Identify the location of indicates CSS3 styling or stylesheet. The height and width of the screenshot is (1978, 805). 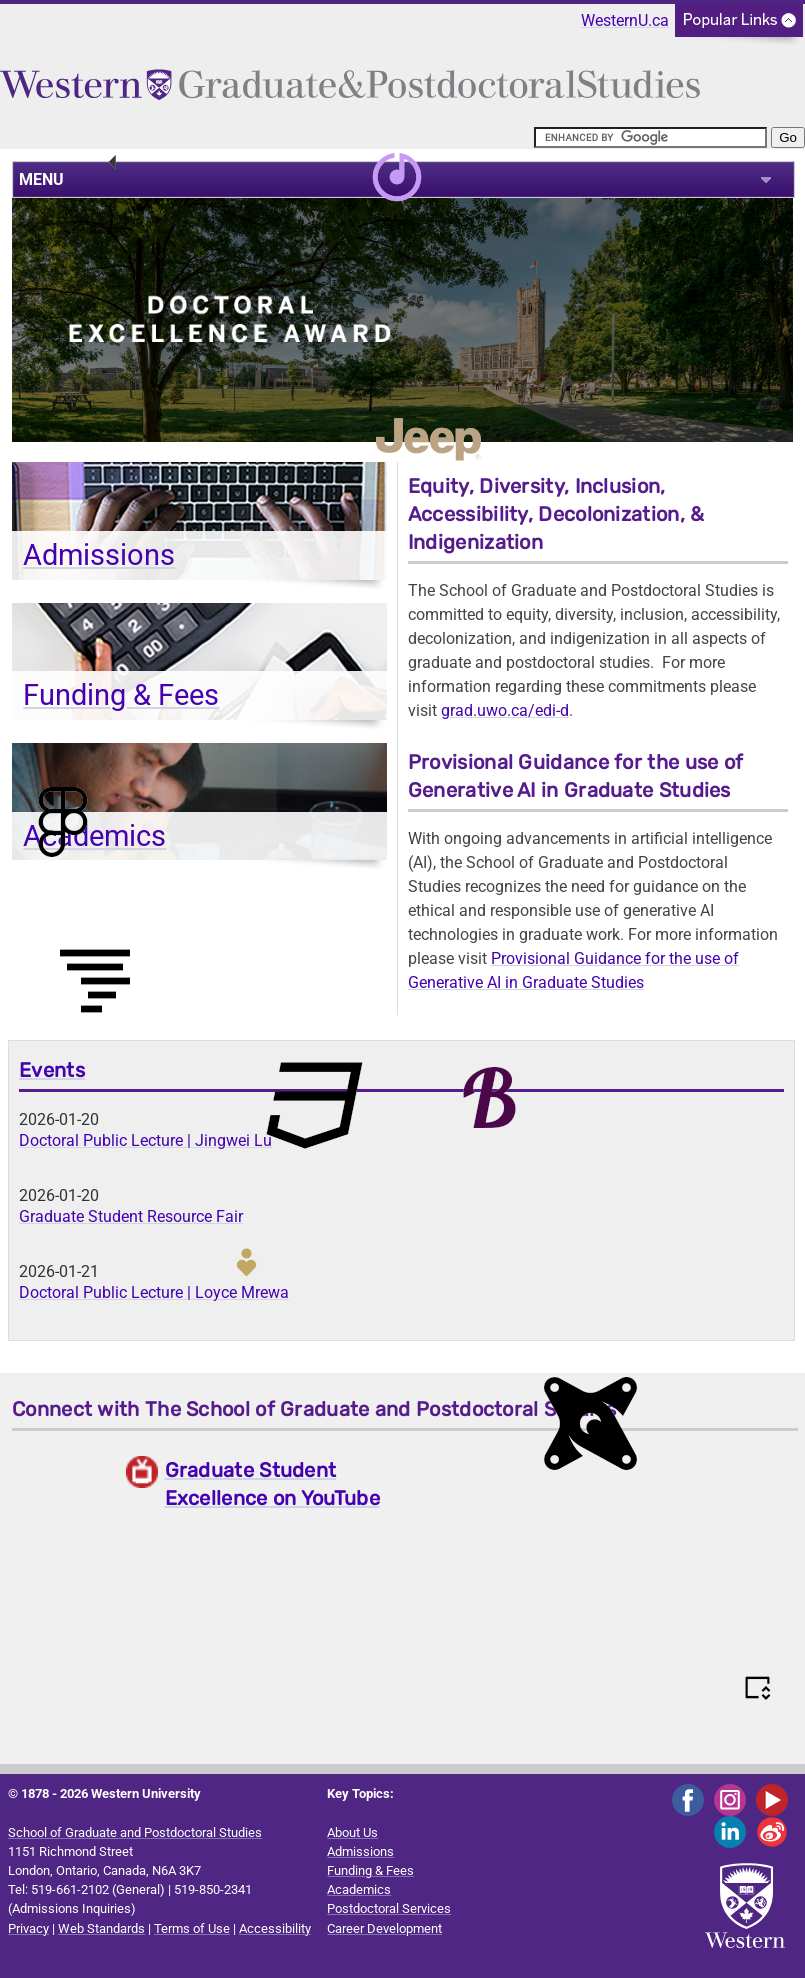
(314, 1105).